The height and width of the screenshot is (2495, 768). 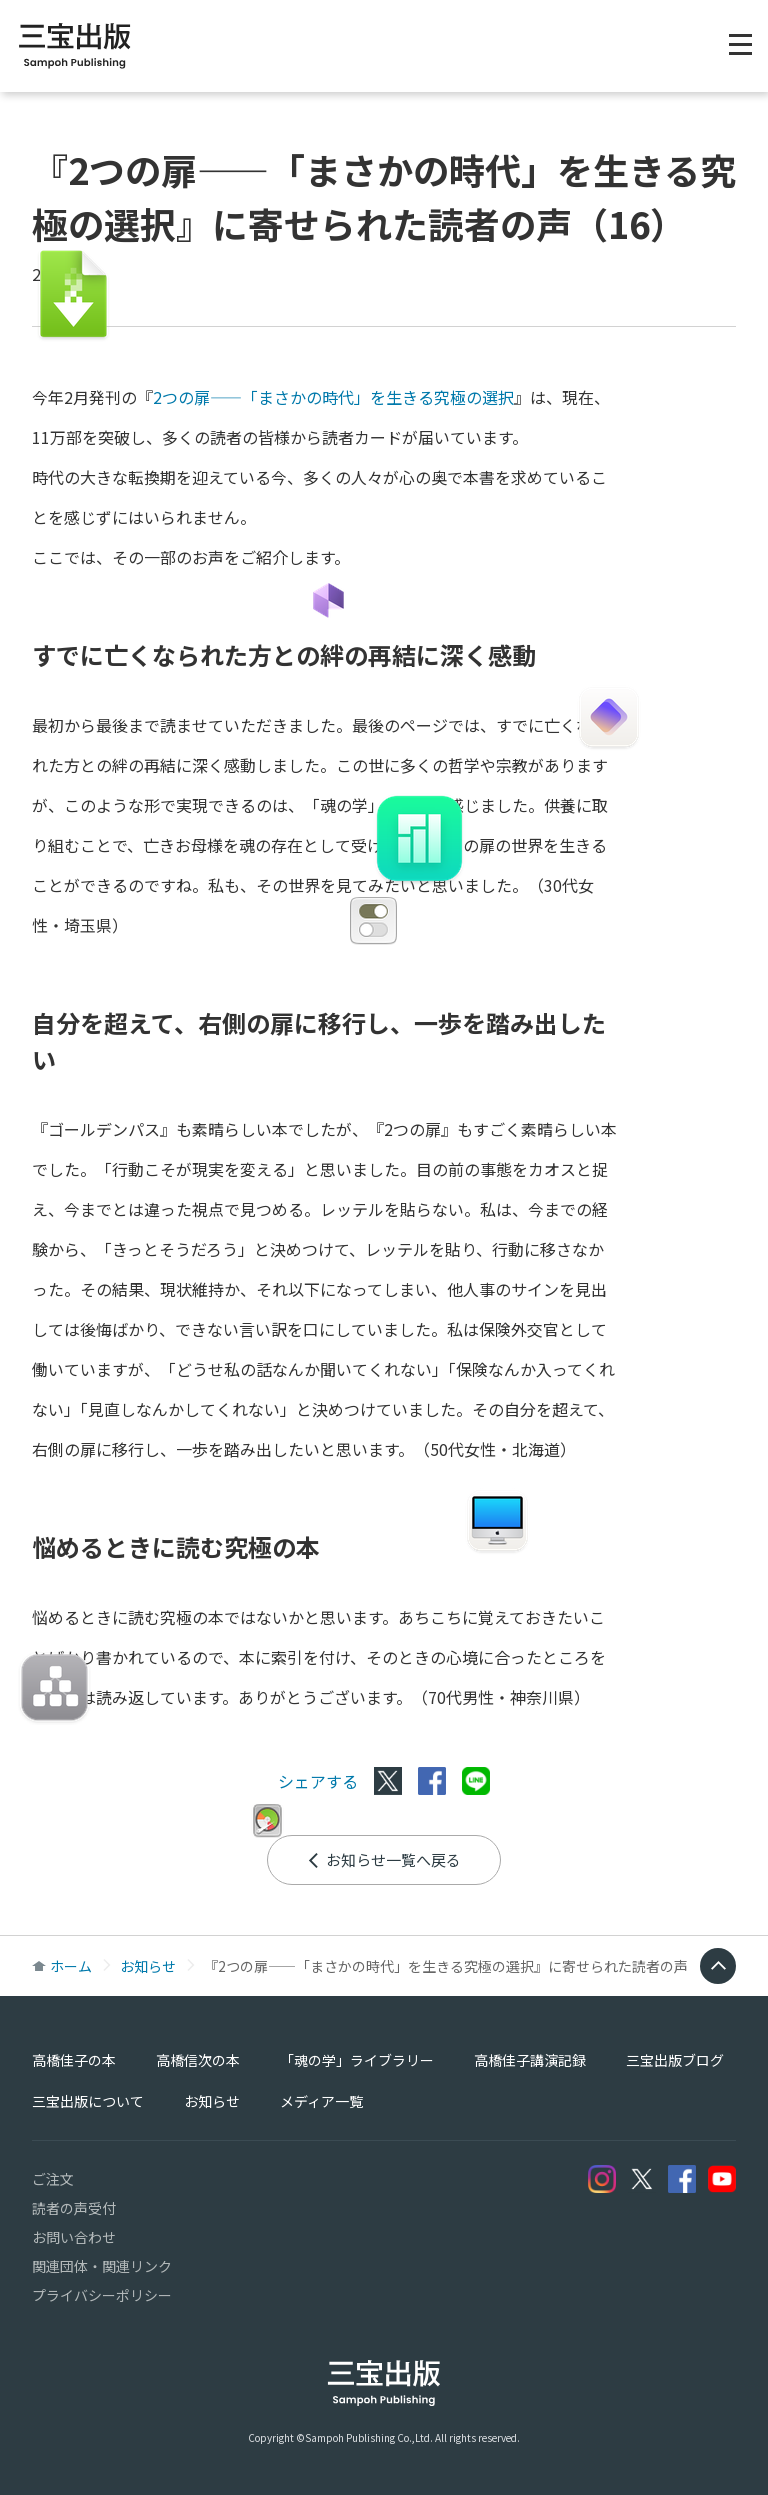 I want to click on open layout or design application, so click(x=328, y=600).